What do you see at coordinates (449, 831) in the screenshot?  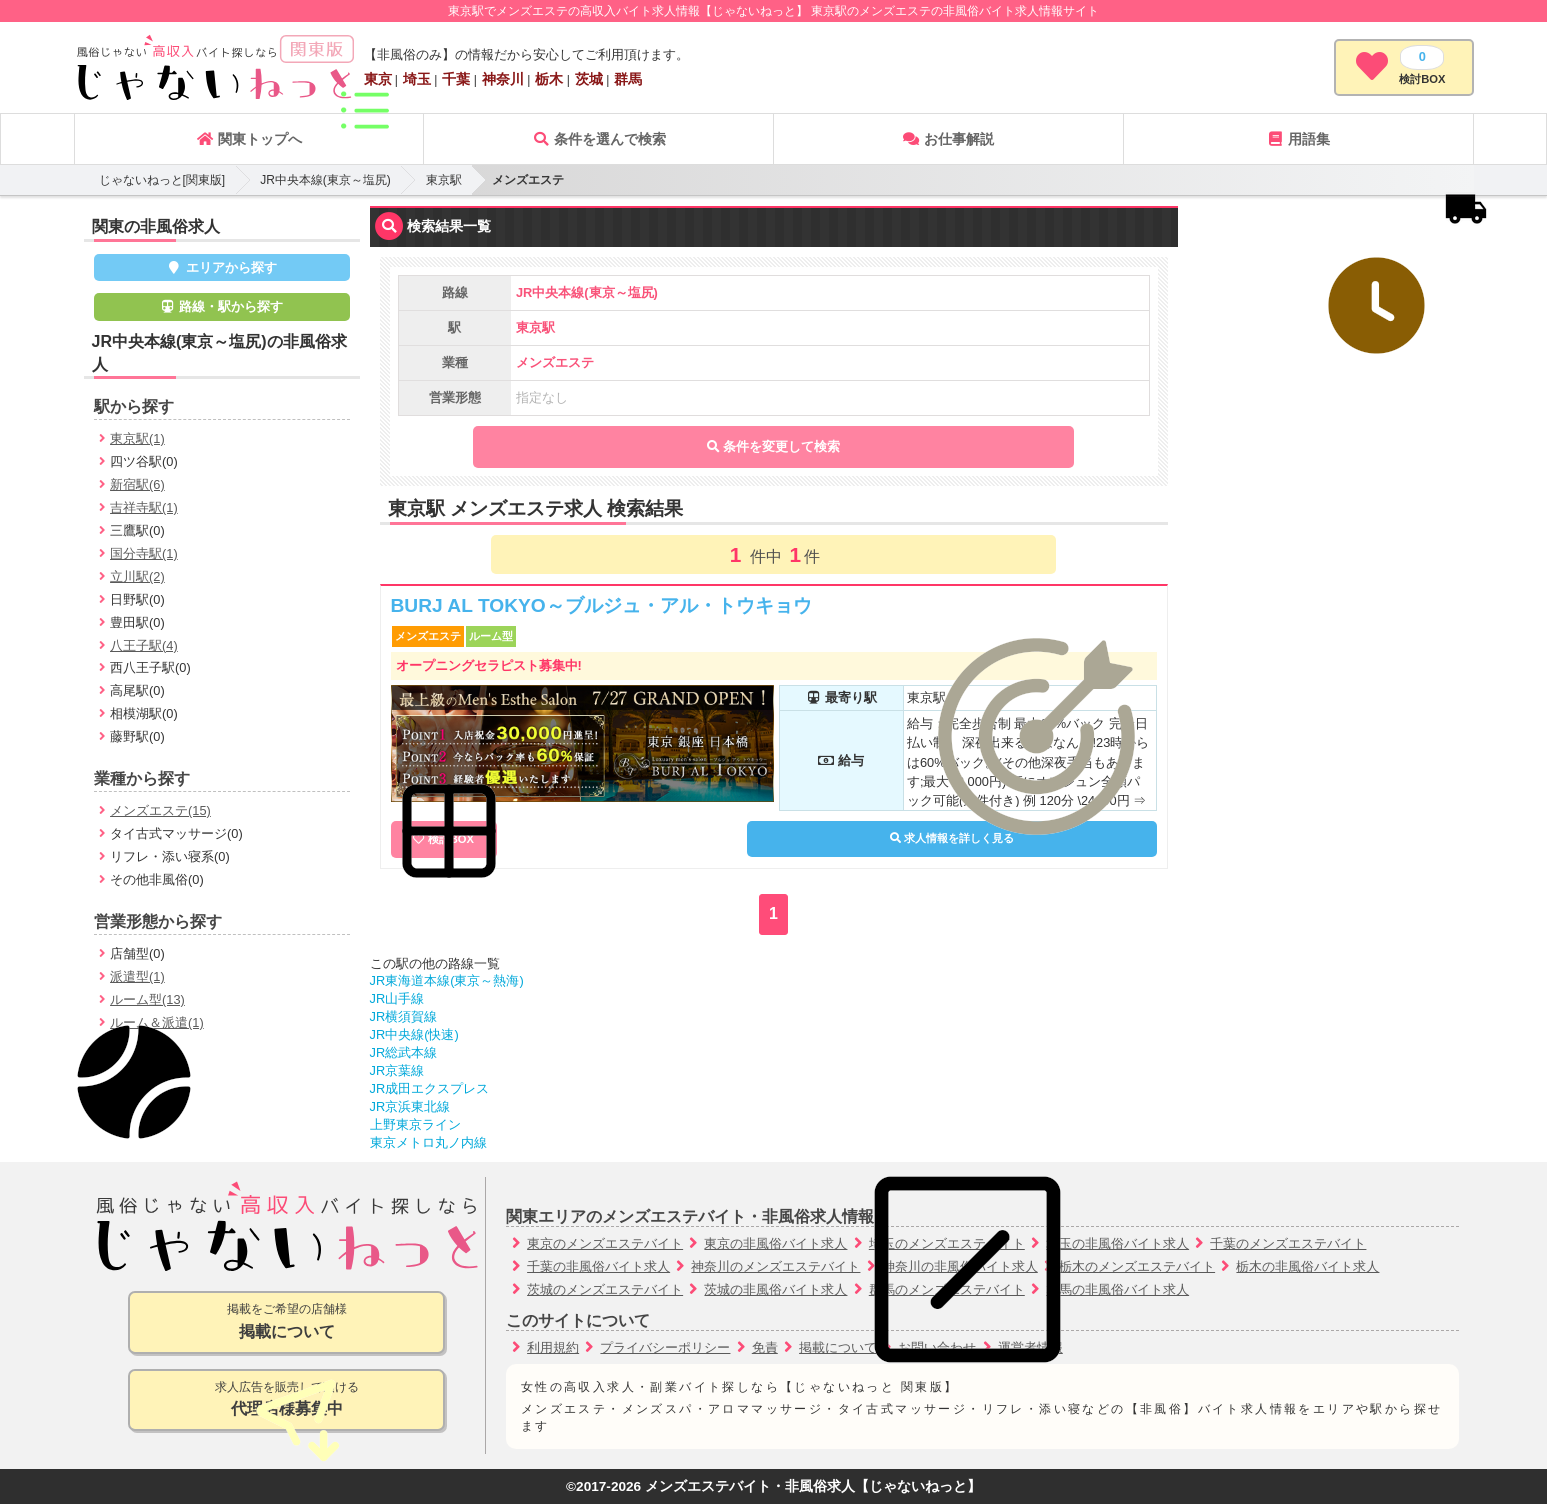 I see `switch to grid view` at bounding box center [449, 831].